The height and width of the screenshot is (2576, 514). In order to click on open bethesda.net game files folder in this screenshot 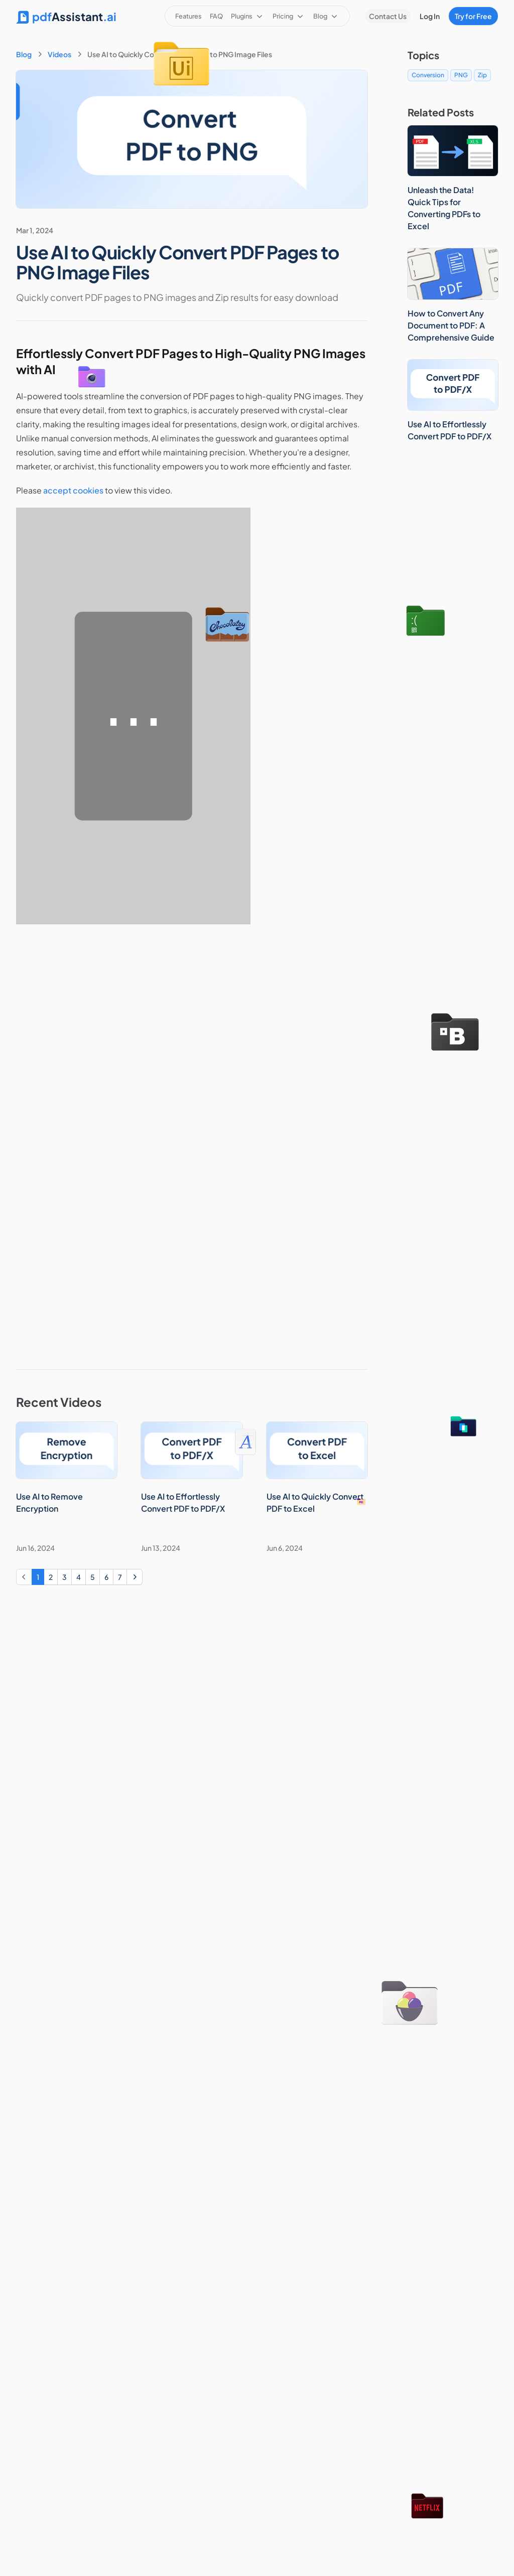, I will do `click(455, 1033)`.